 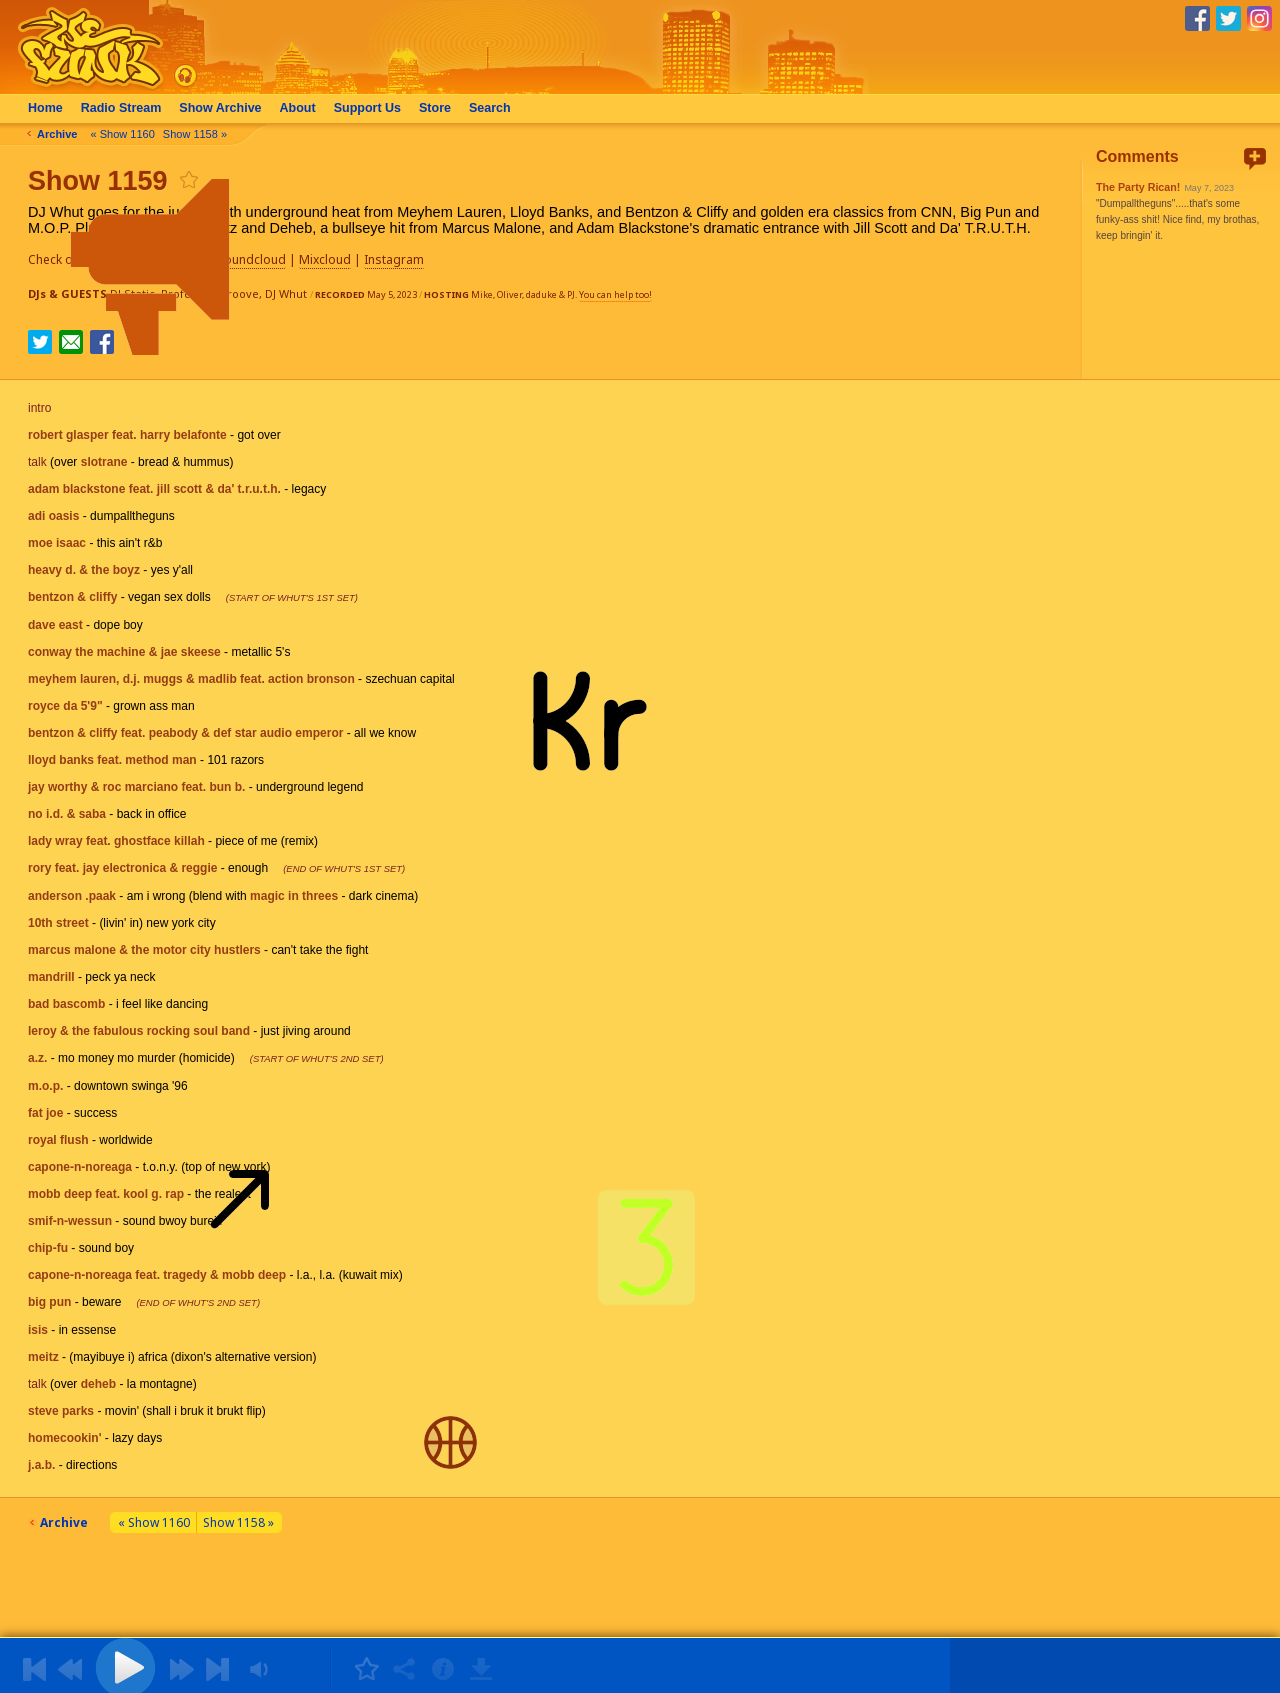 What do you see at coordinates (450, 1442) in the screenshot?
I see `access sports or basketball-related content` at bounding box center [450, 1442].